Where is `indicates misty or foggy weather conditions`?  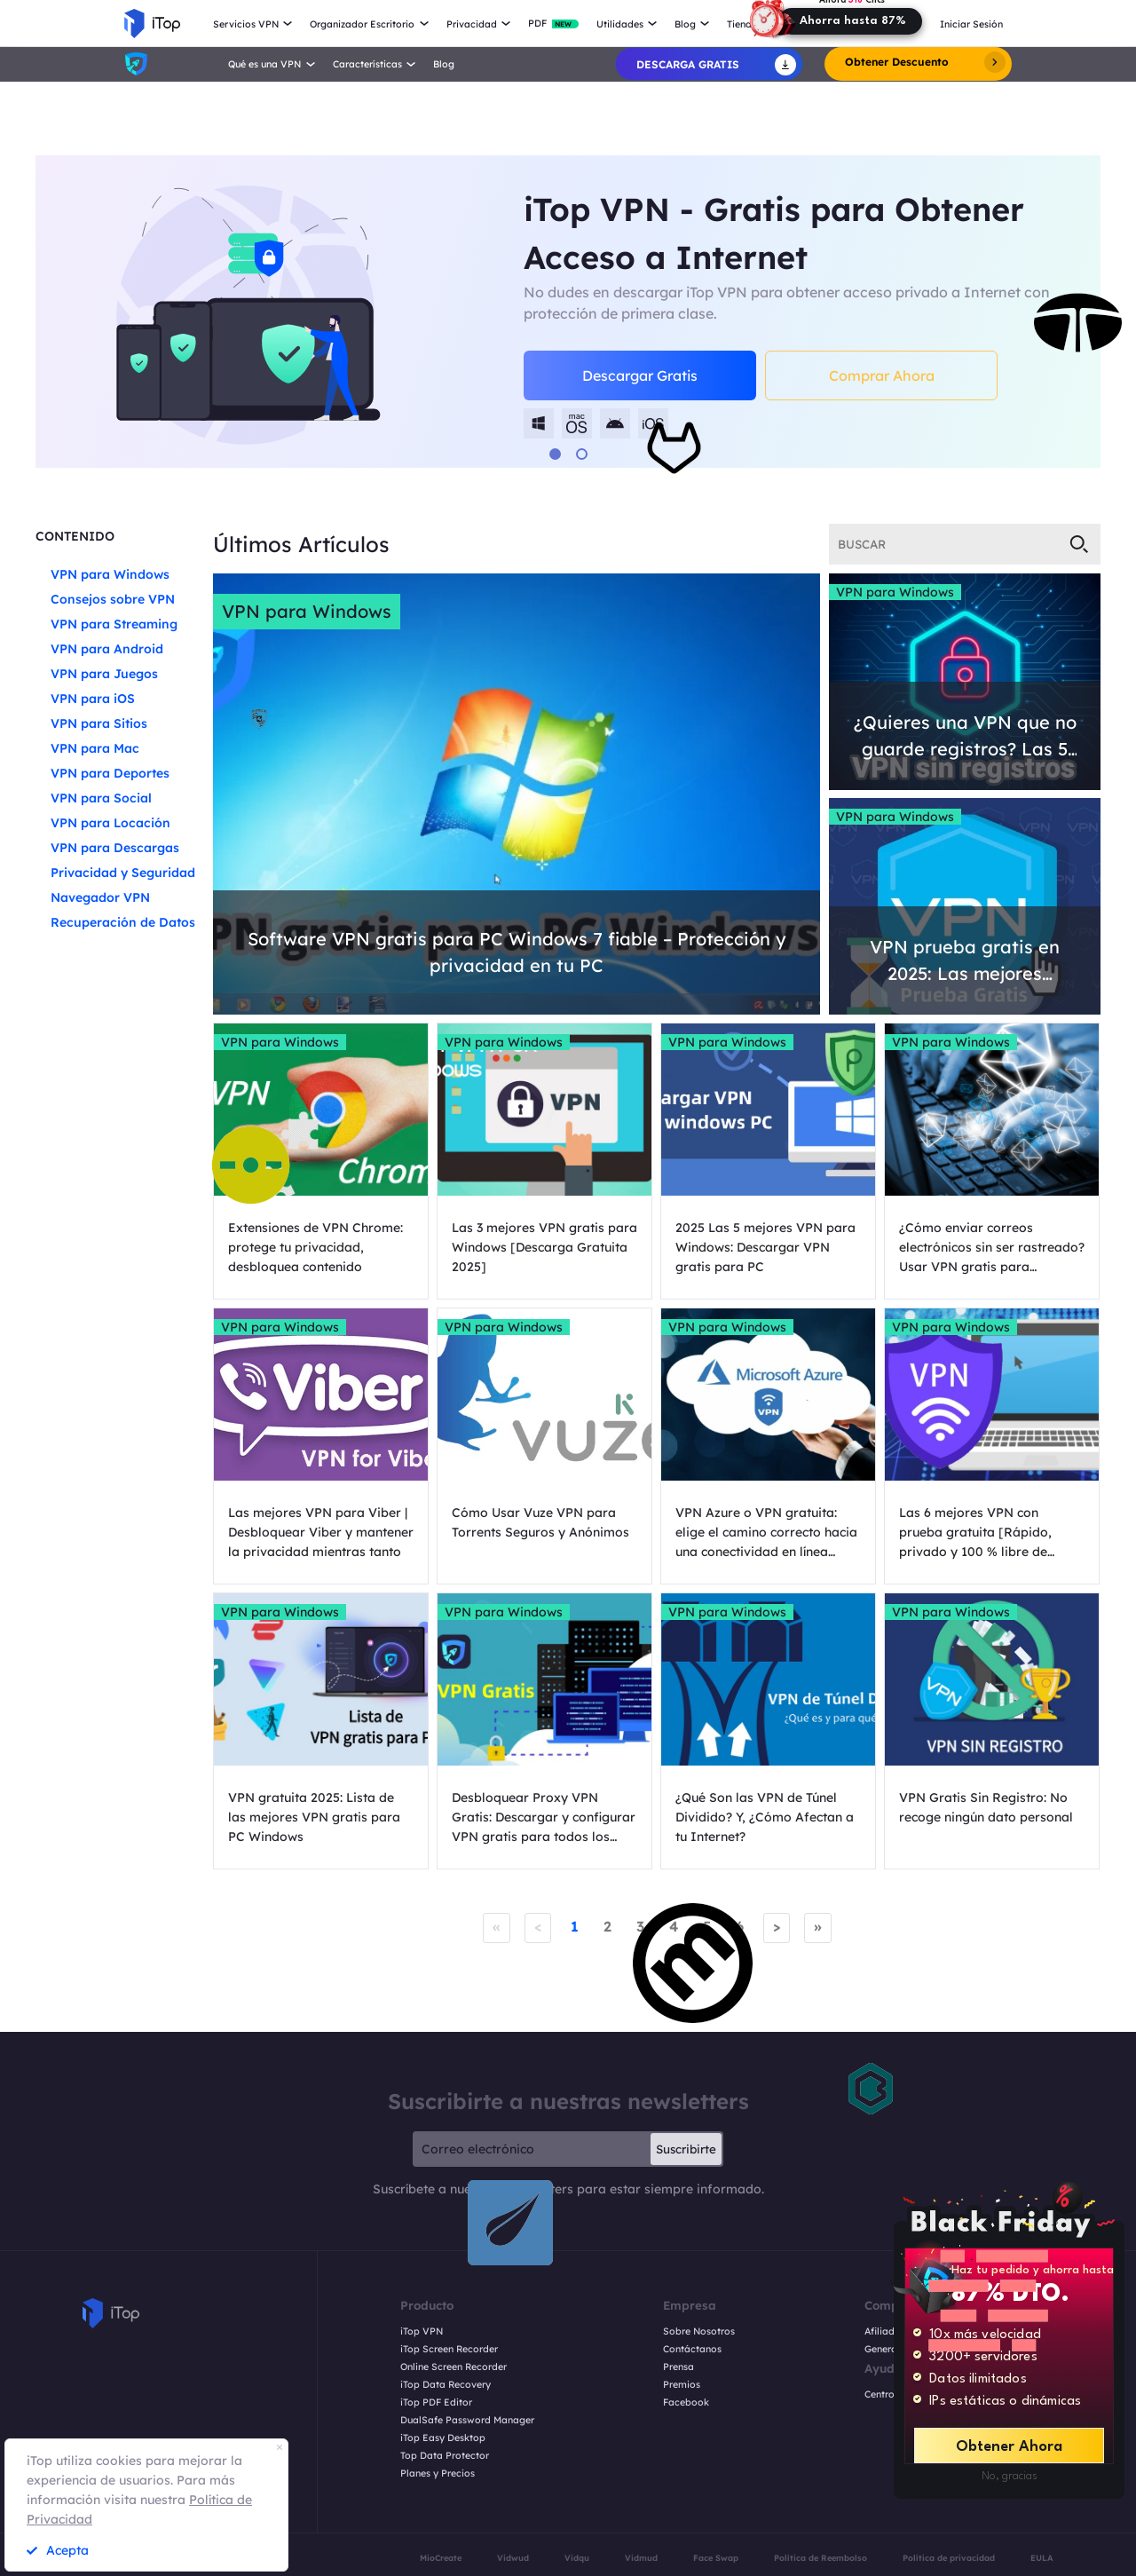 indicates misty or foggy weather conditions is located at coordinates (988, 2297).